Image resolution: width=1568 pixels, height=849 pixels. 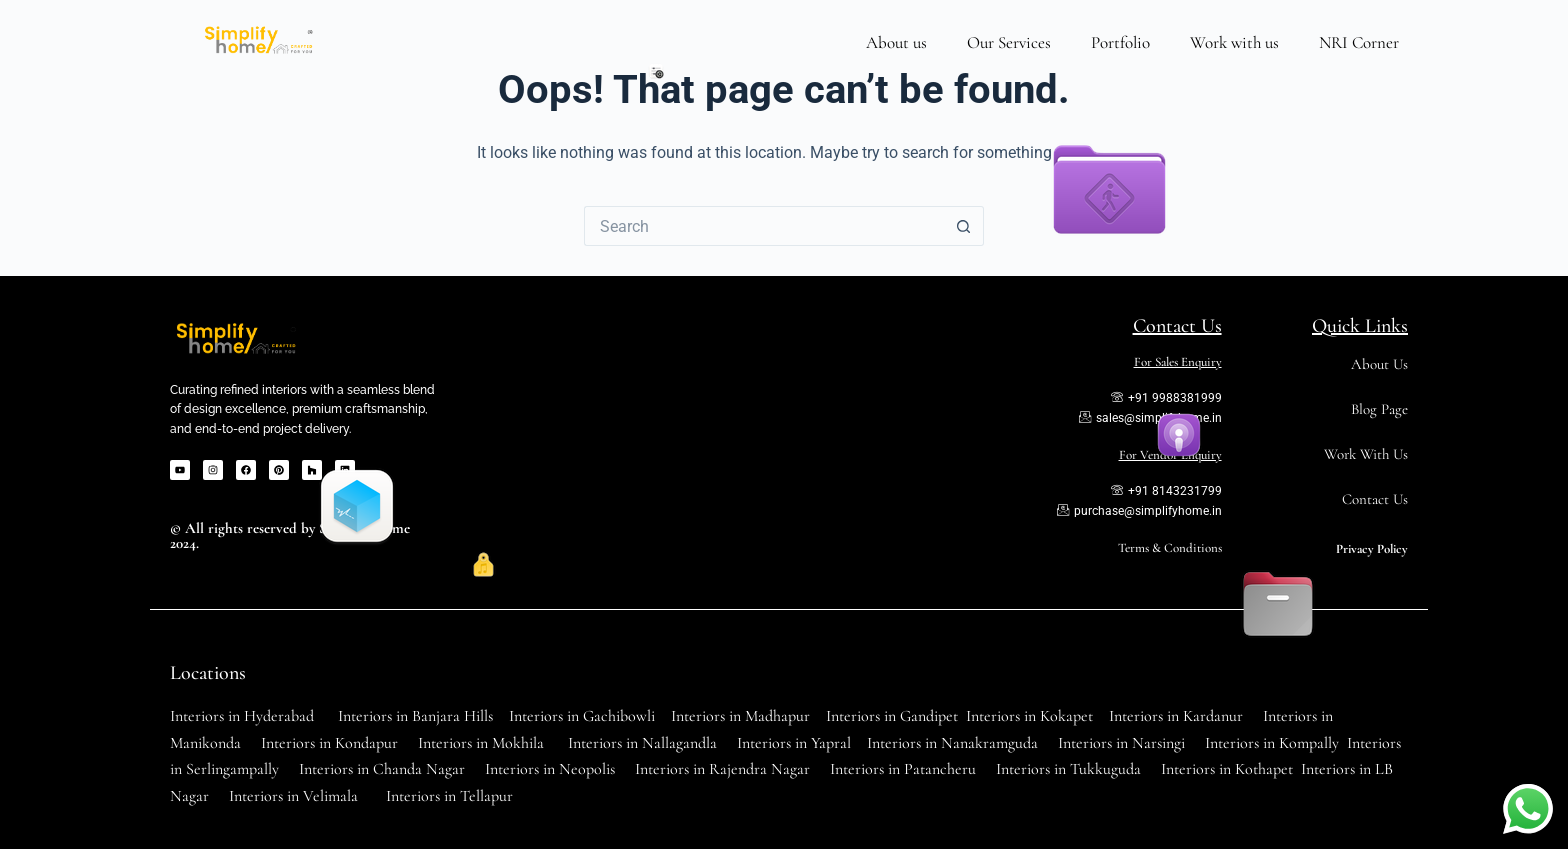 I want to click on open the file manager application, so click(x=1278, y=604).